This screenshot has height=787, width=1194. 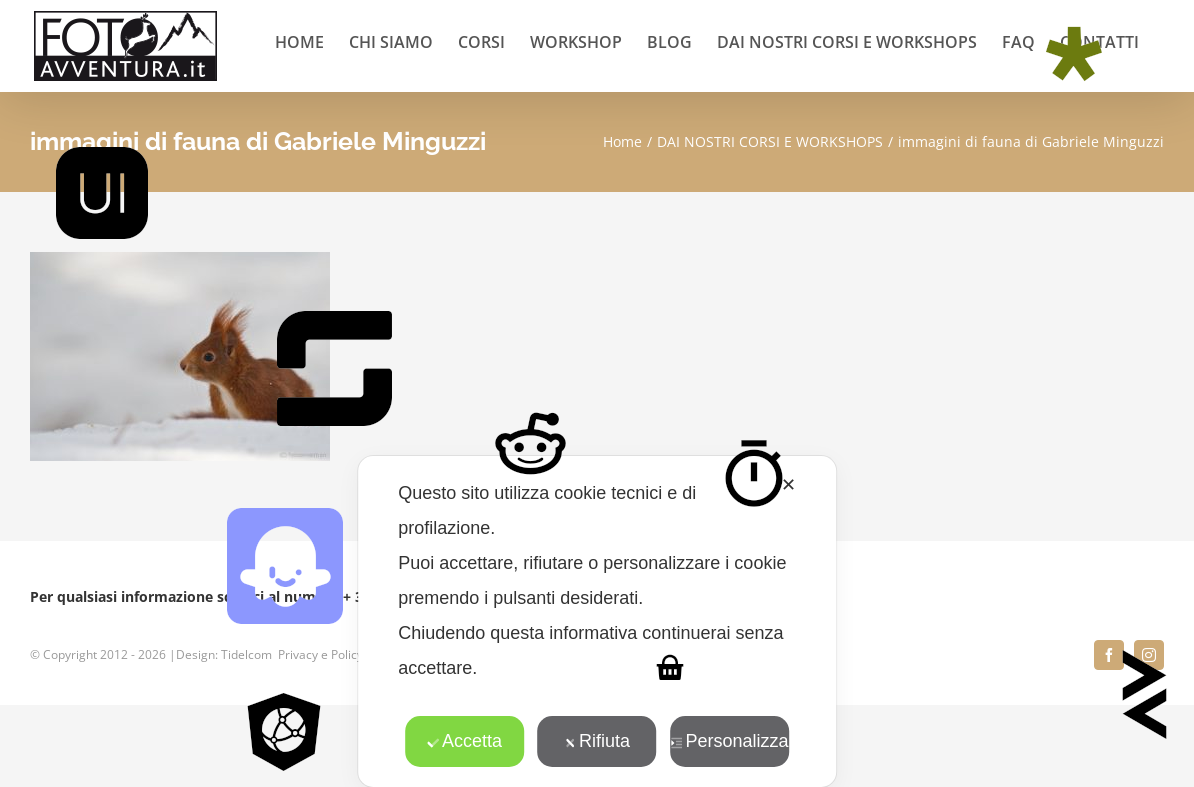 What do you see at coordinates (530, 442) in the screenshot?
I see `open the Reddit app` at bounding box center [530, 442].